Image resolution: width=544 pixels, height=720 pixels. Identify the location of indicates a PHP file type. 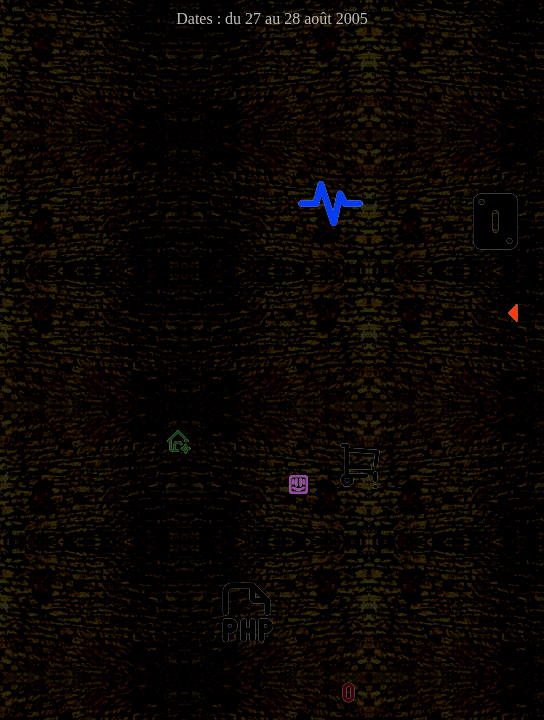
(246, 612).